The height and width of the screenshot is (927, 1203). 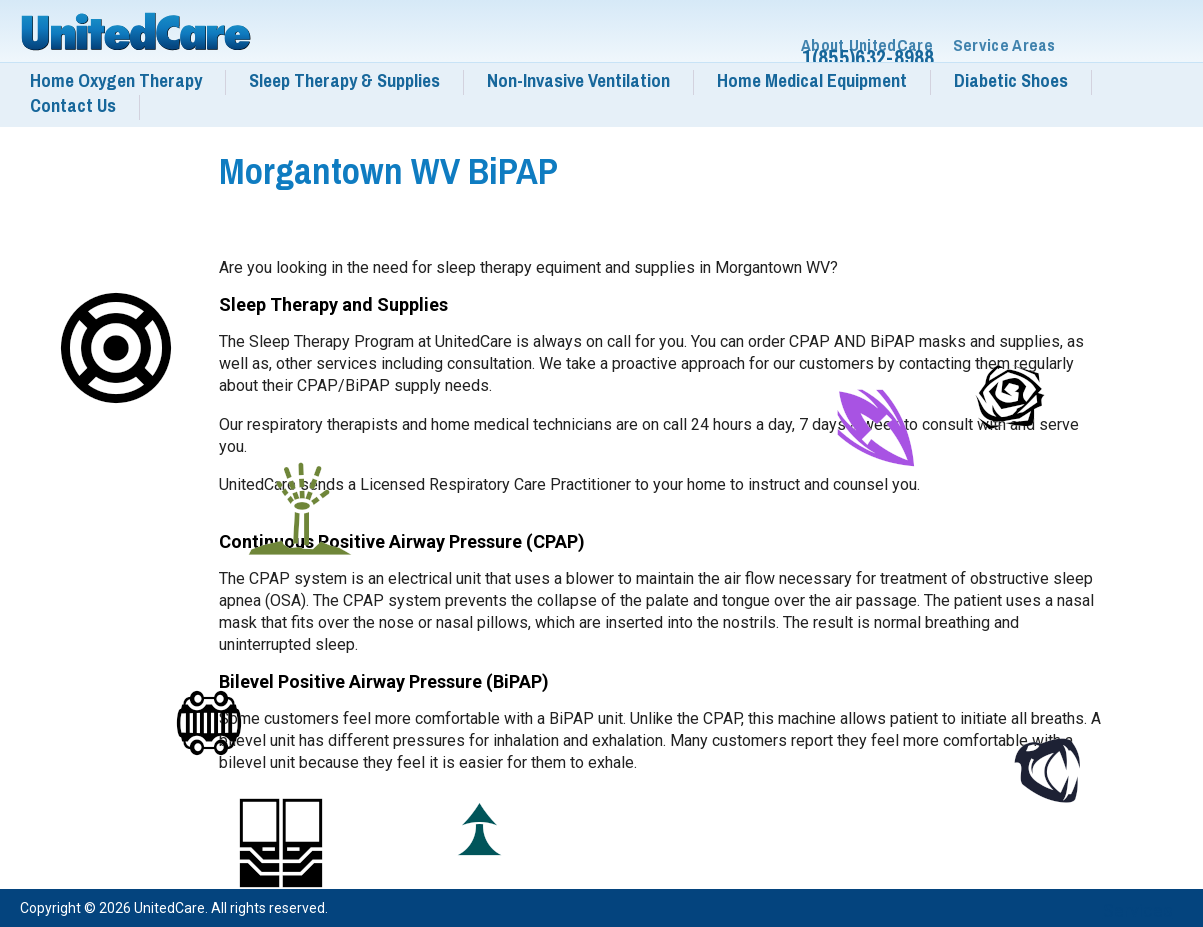 I want to click on view growth metrics or progress, so click(x=479, y=828).